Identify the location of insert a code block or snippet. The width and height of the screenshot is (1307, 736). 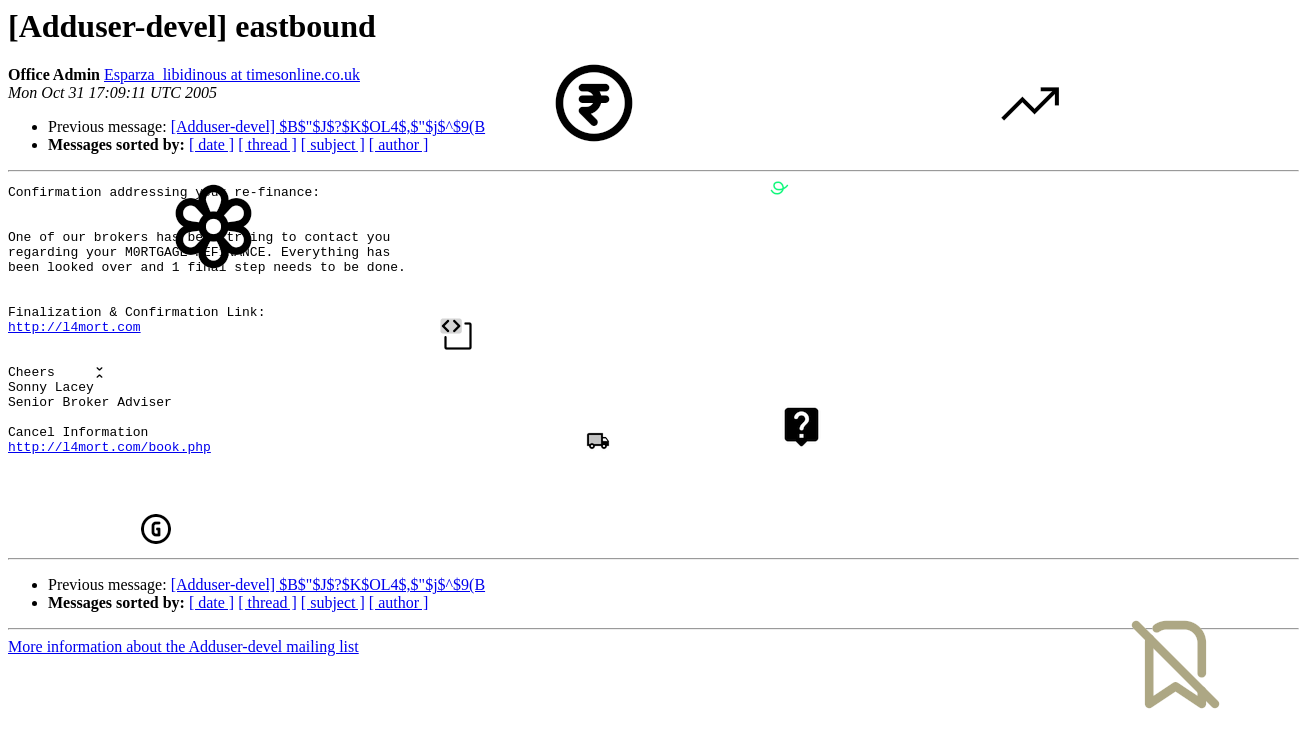
(458, 336).